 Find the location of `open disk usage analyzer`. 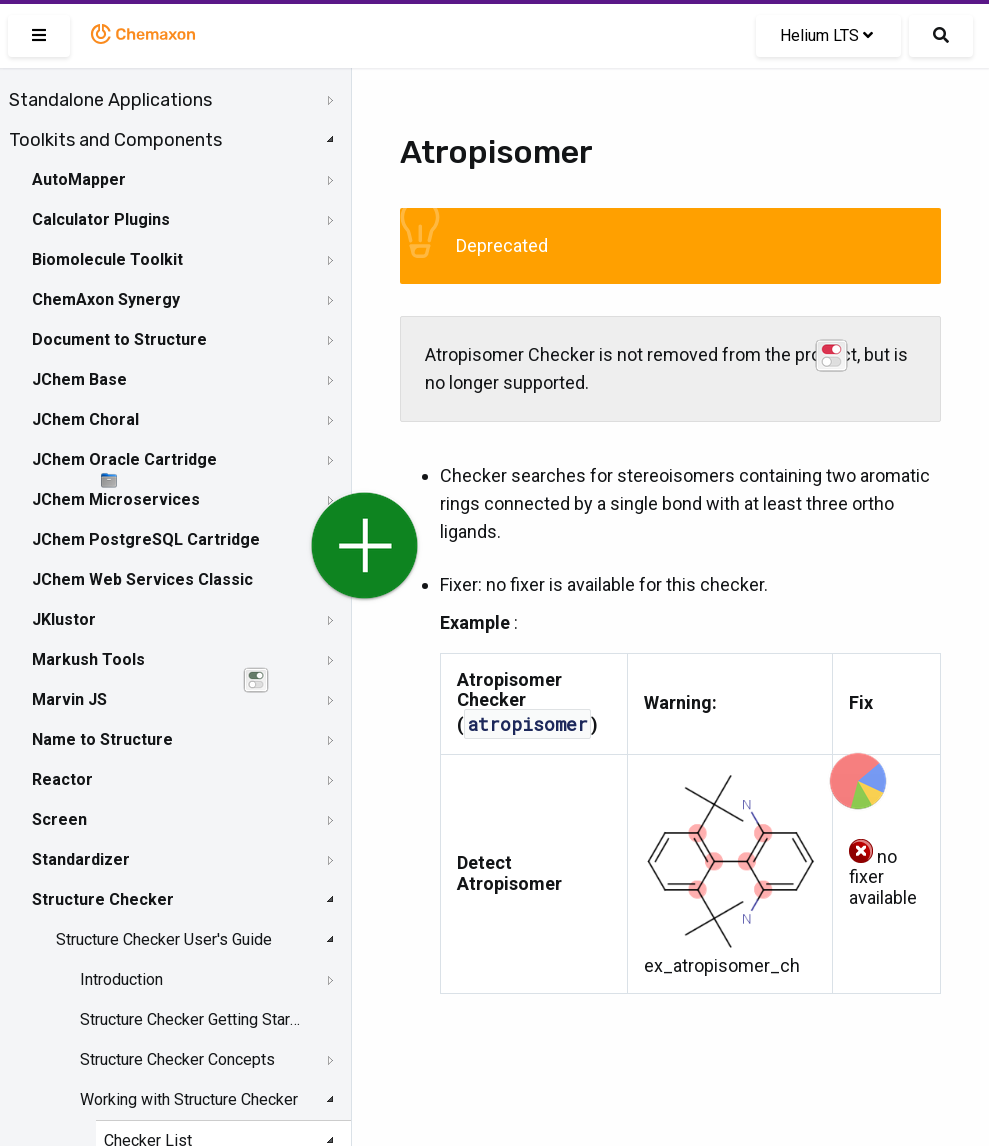

open disk usage analyzer is located at coordinates (858, 781).